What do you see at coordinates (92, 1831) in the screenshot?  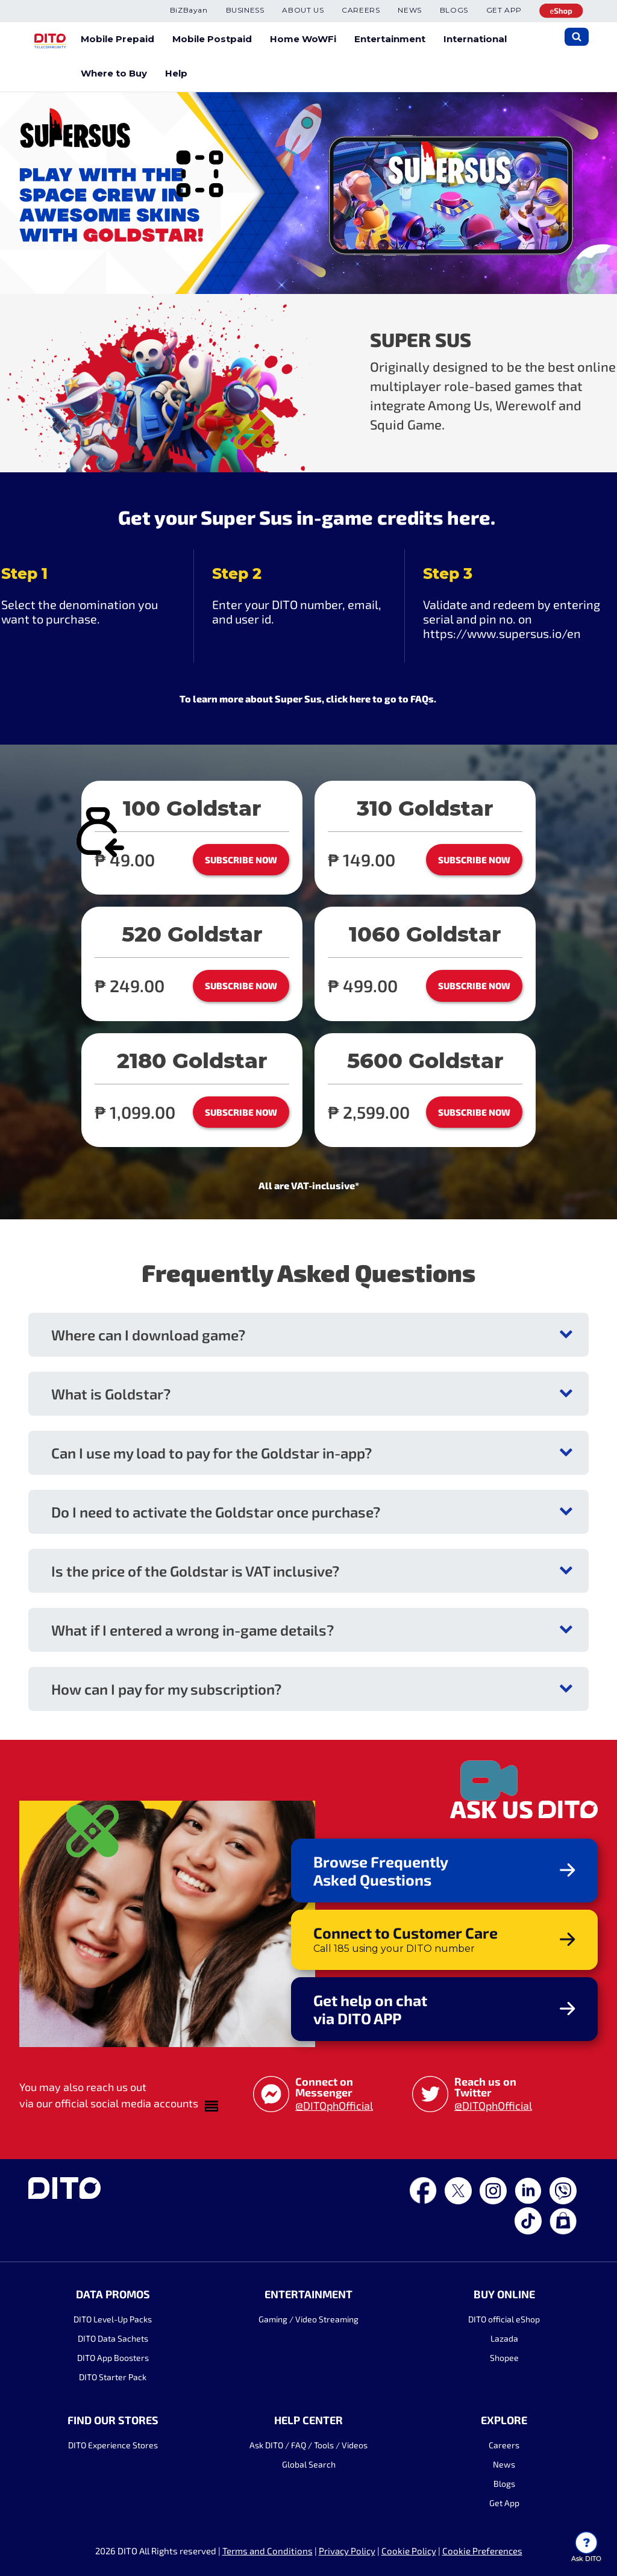 I see `access first aid or health resources` at bounding box center [92, 1831].